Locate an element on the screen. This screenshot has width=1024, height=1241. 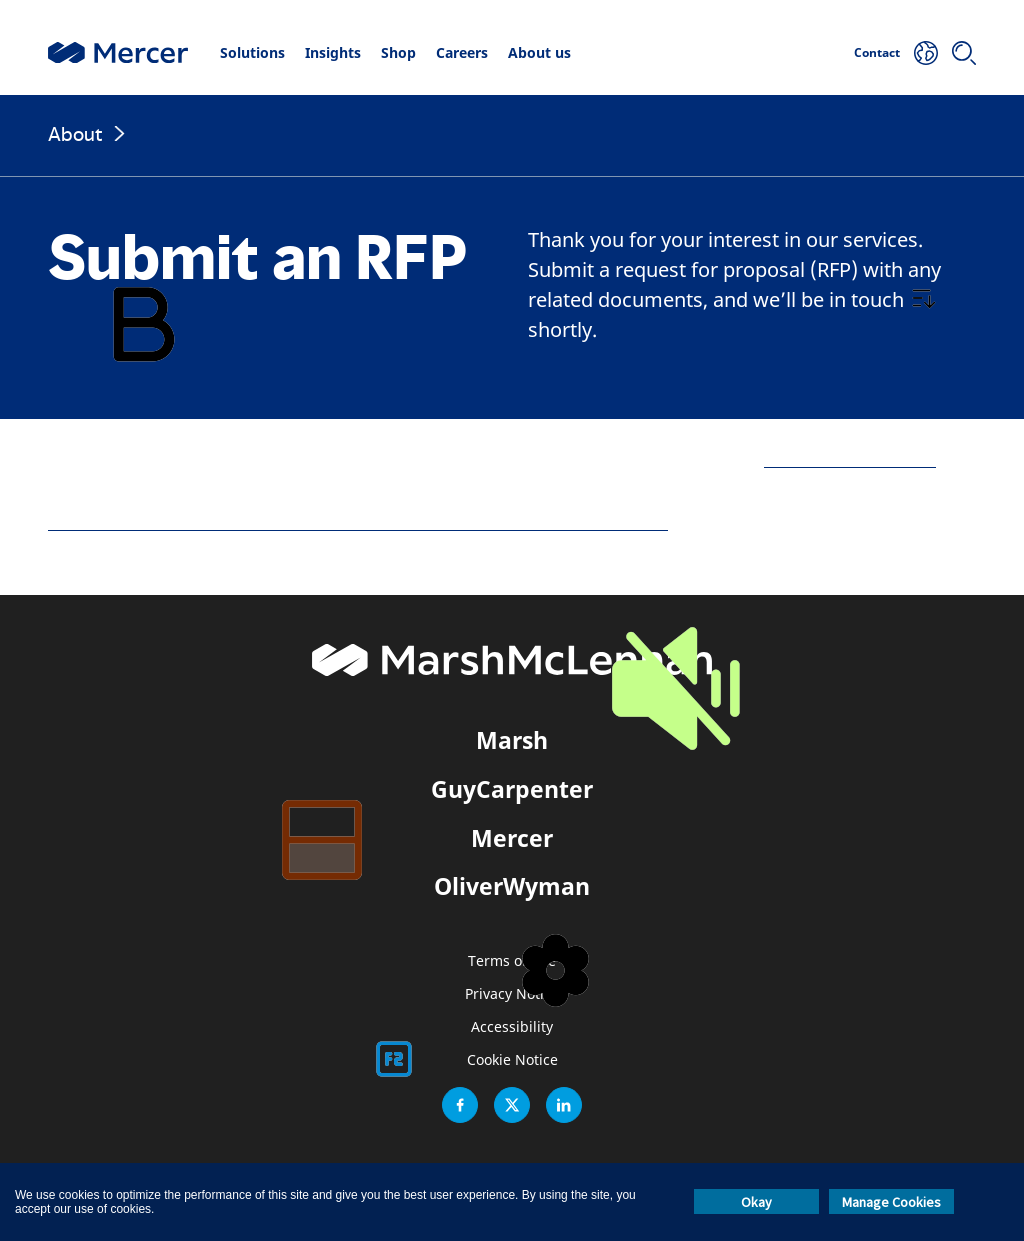
mute audio or sound is located at coordinates (673, 688).